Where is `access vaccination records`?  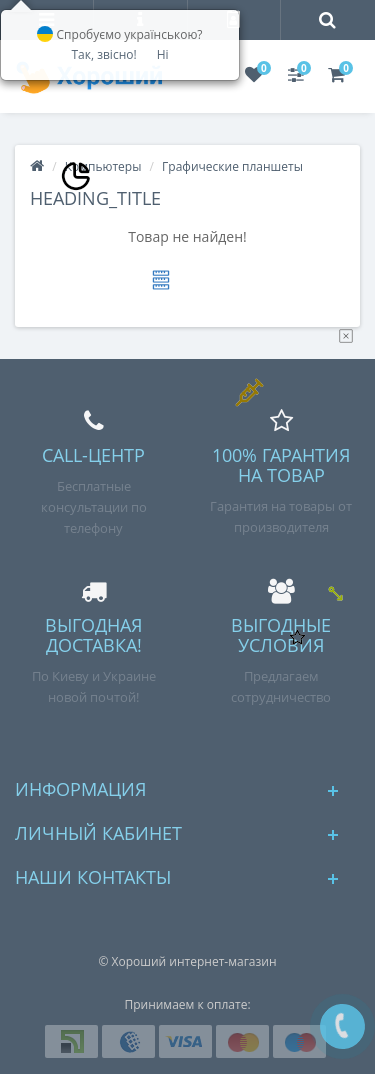
access vaccination records is located at coordinates (249, 392).